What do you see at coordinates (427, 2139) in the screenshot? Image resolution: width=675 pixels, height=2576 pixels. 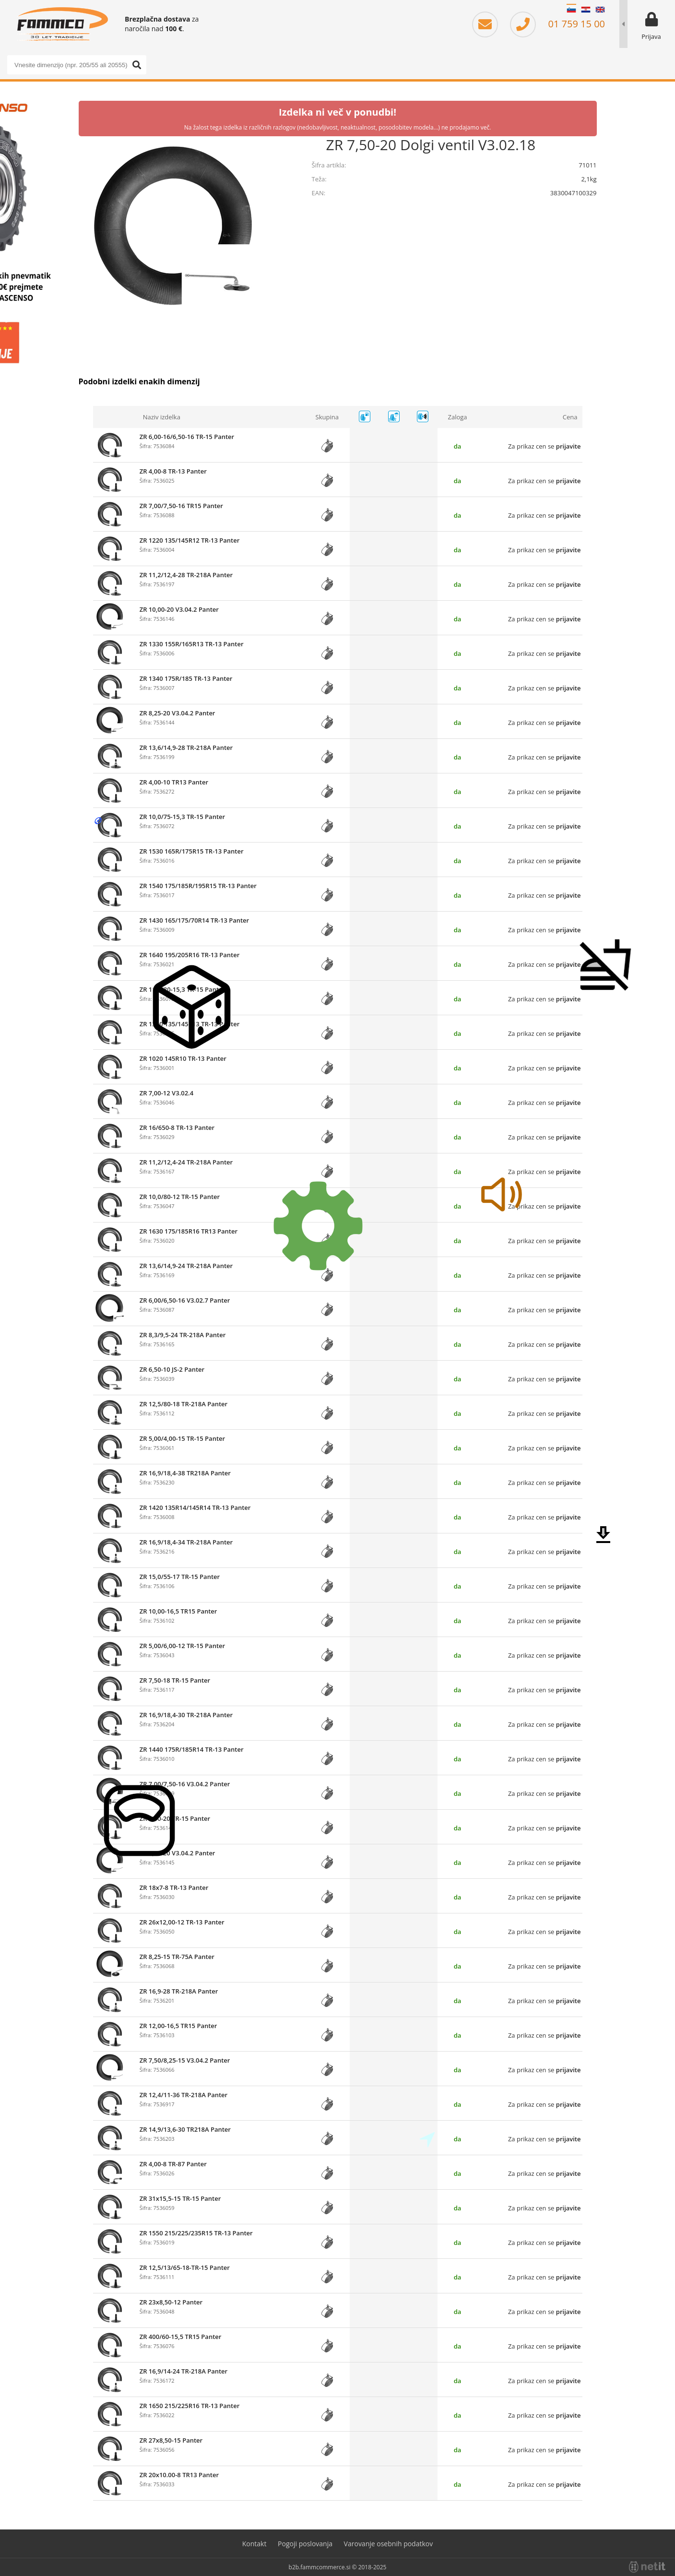 I see `get directions to current destination` at bounding box center [427, 2139].